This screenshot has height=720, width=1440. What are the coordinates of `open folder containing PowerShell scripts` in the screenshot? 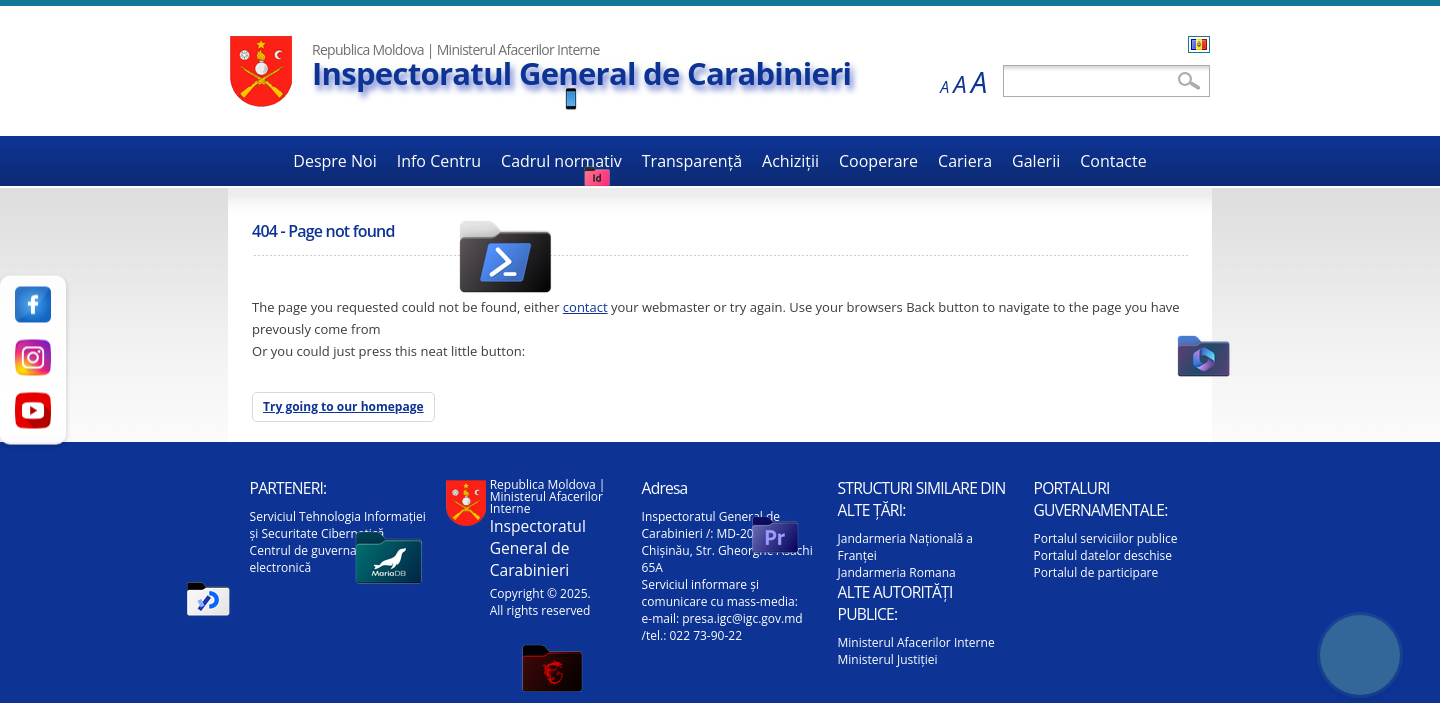 It's located at (505, 259).